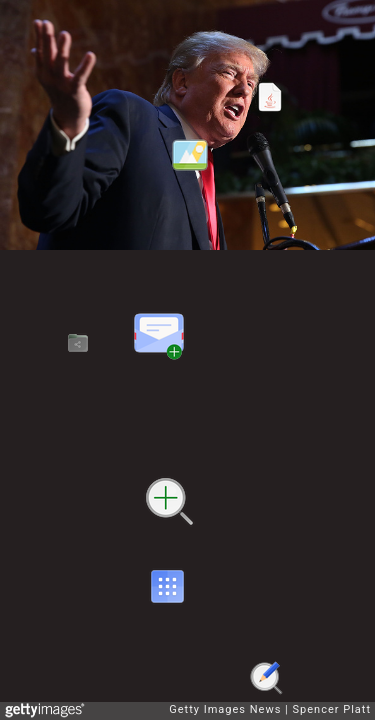 The height and width of the screenshot is (720, 375). Describe the element at coordinates (190, 155) in the screenshot. I see `open graphics or image editing applications` at that location.